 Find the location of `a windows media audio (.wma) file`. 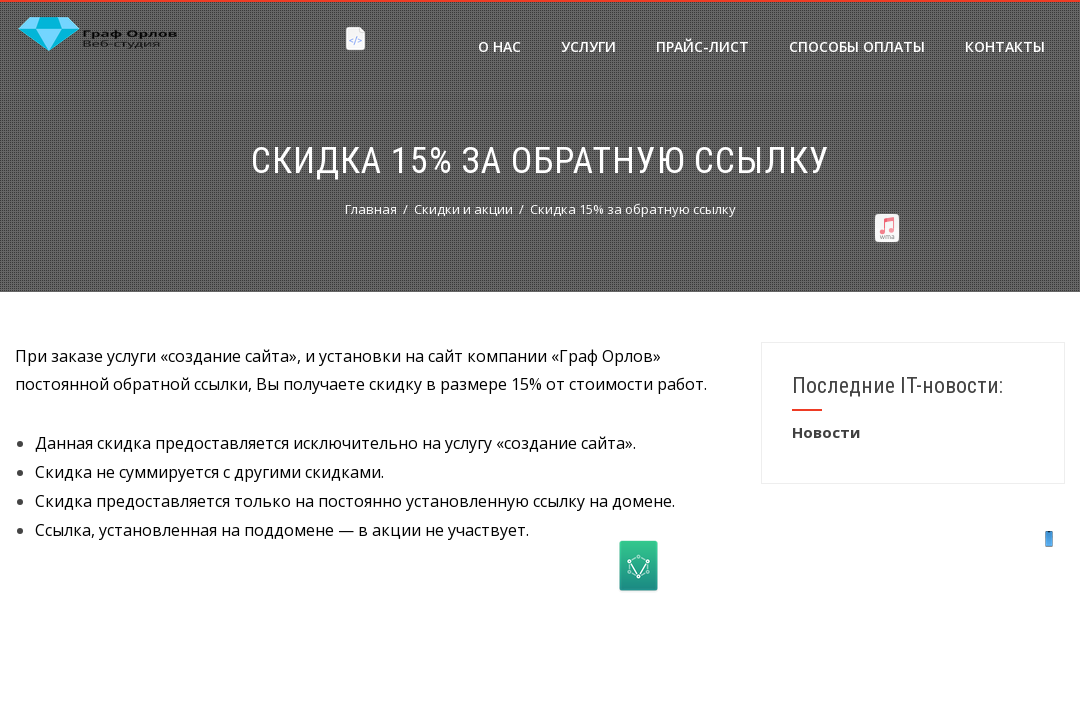

a windows media audio (.wma) file is located at coordinates (887, 228).